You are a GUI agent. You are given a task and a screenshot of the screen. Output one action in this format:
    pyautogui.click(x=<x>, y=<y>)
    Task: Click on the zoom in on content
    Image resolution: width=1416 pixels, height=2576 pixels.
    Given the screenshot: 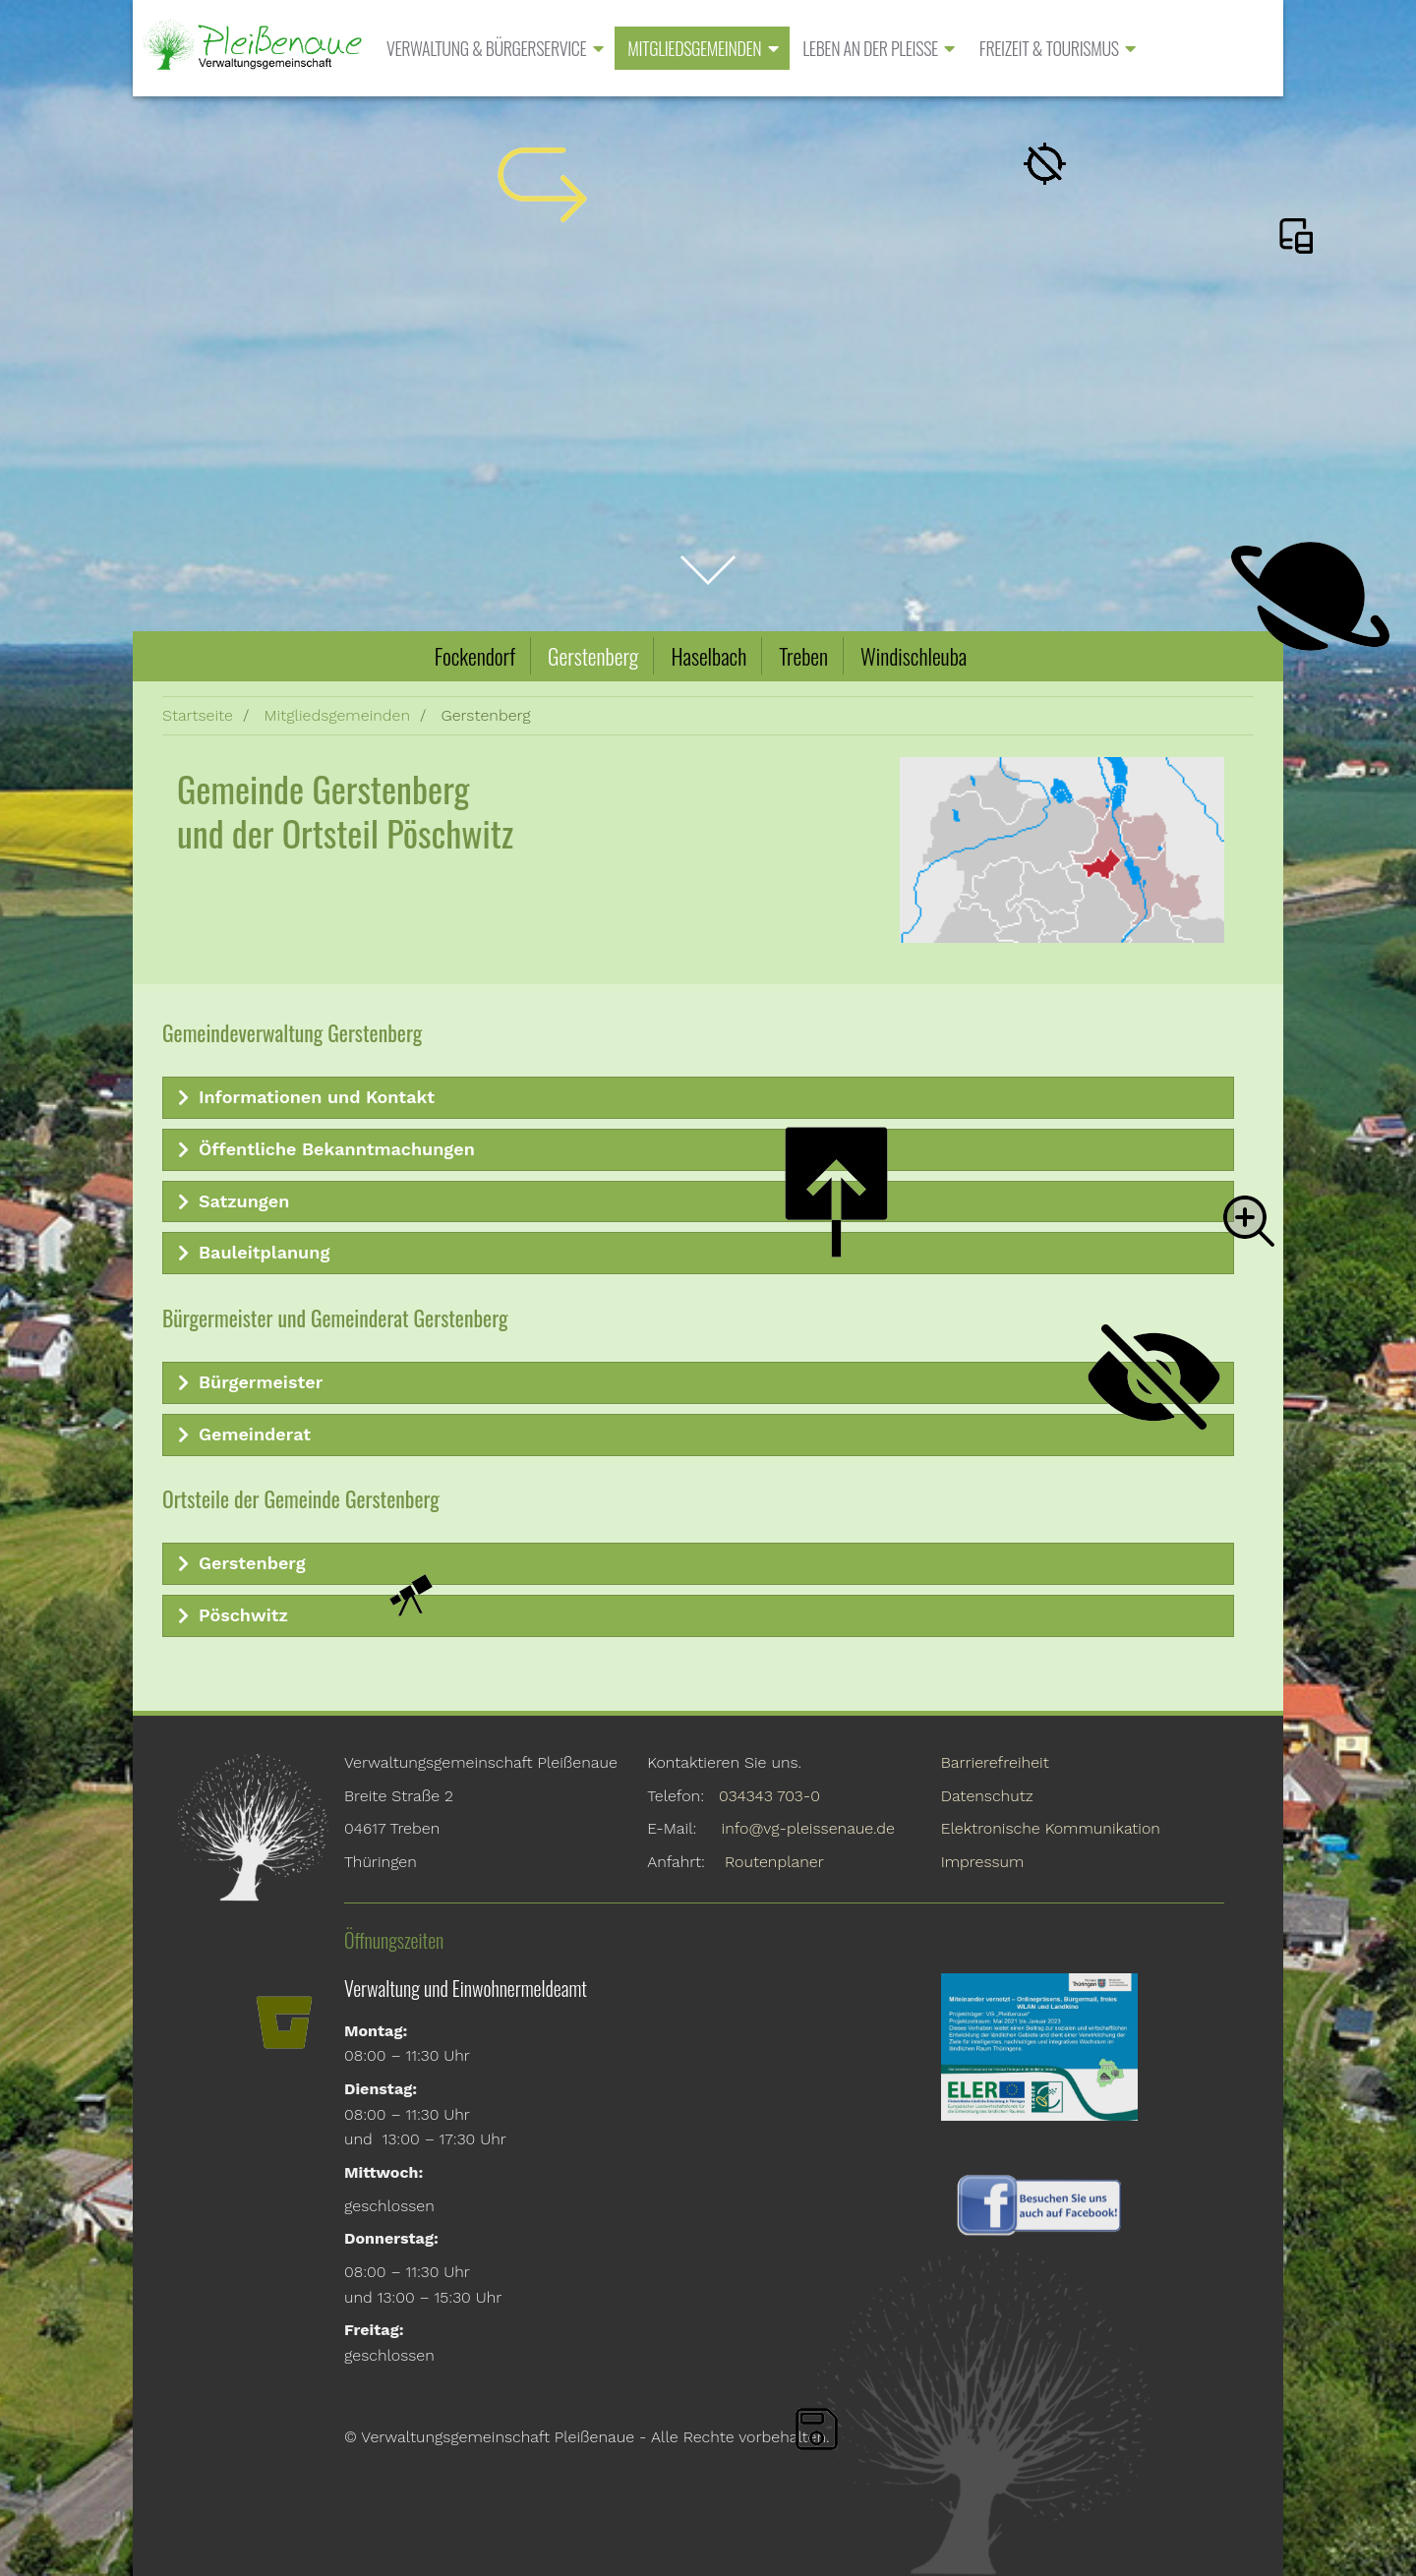 What is the action you would take?
    pyautogui.click(x=1249, y=1221)
    